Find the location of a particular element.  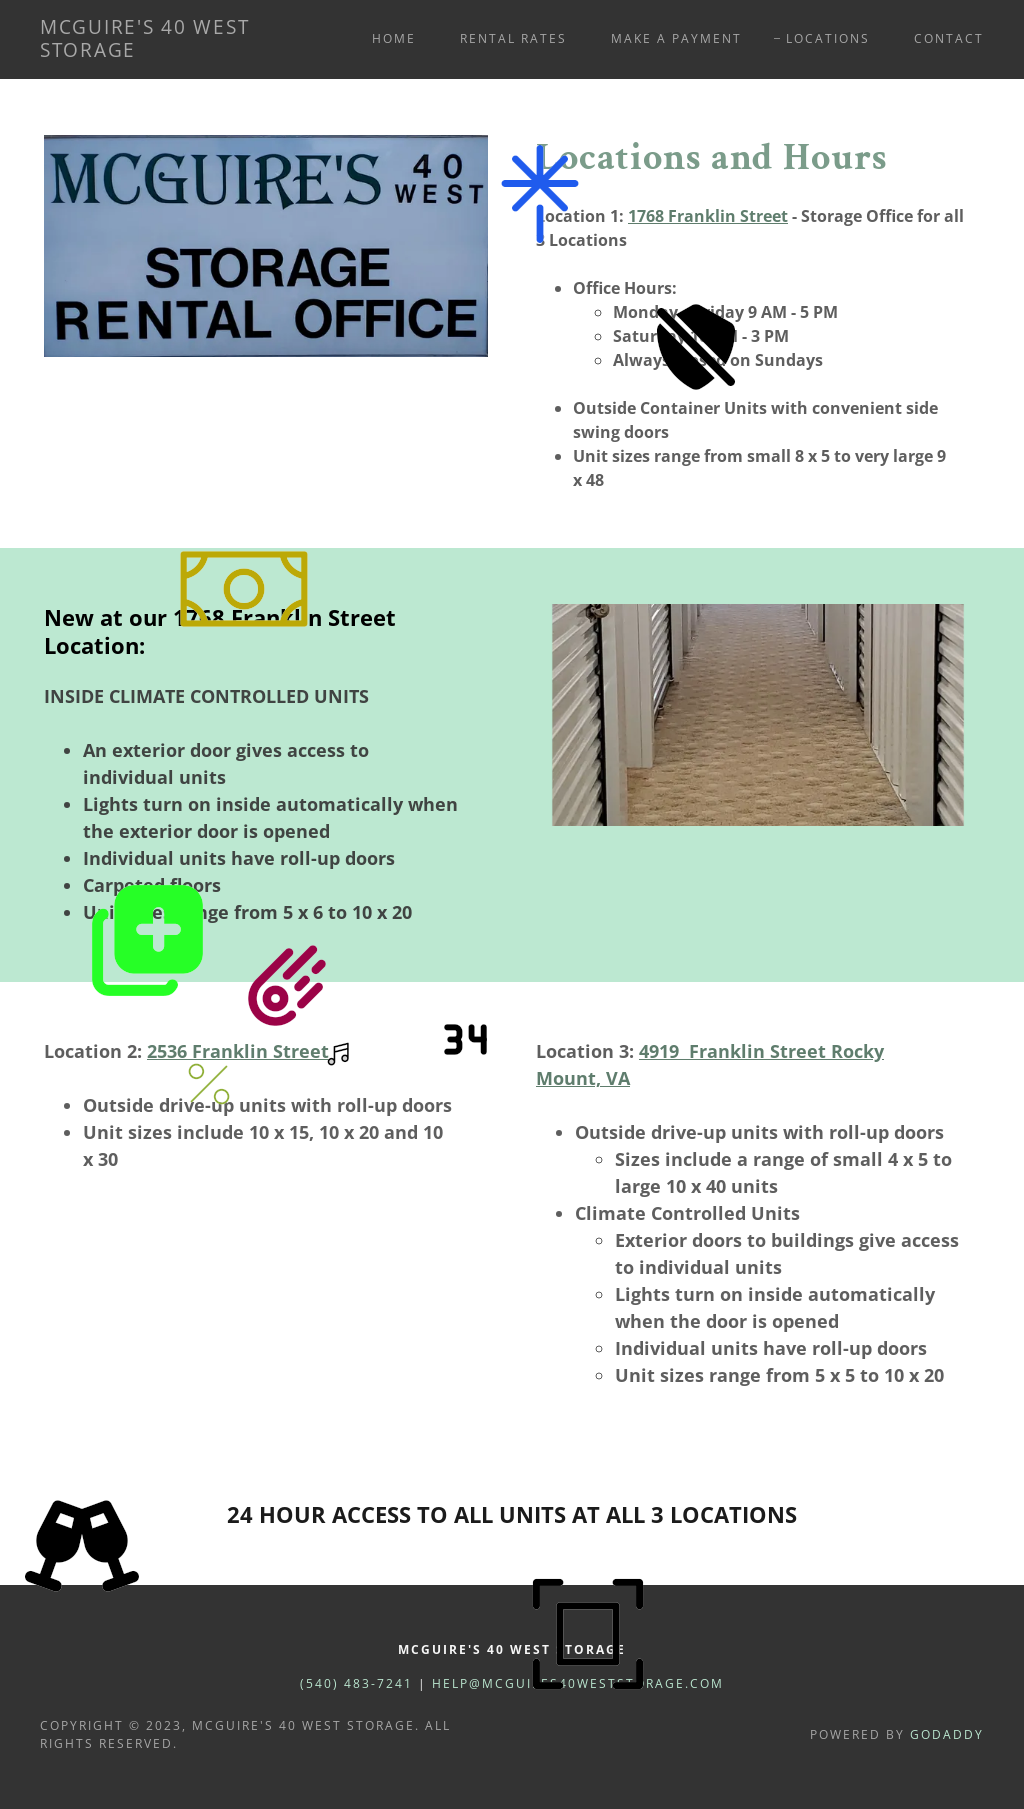

view discount or promotional pricing is located at coordinates (209, 1084).